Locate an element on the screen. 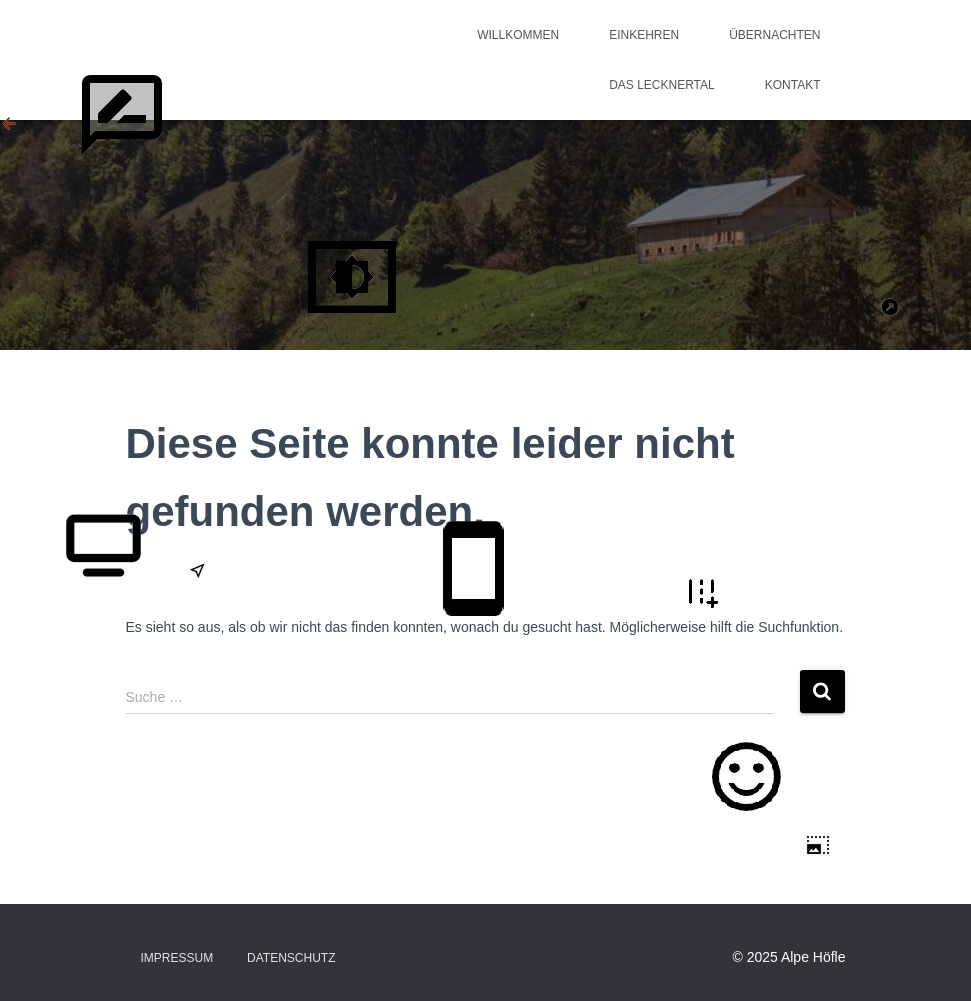 The width and height of the screenshot is (971, 1001). adjust display brightness settings is located at coordinates (352, 277).